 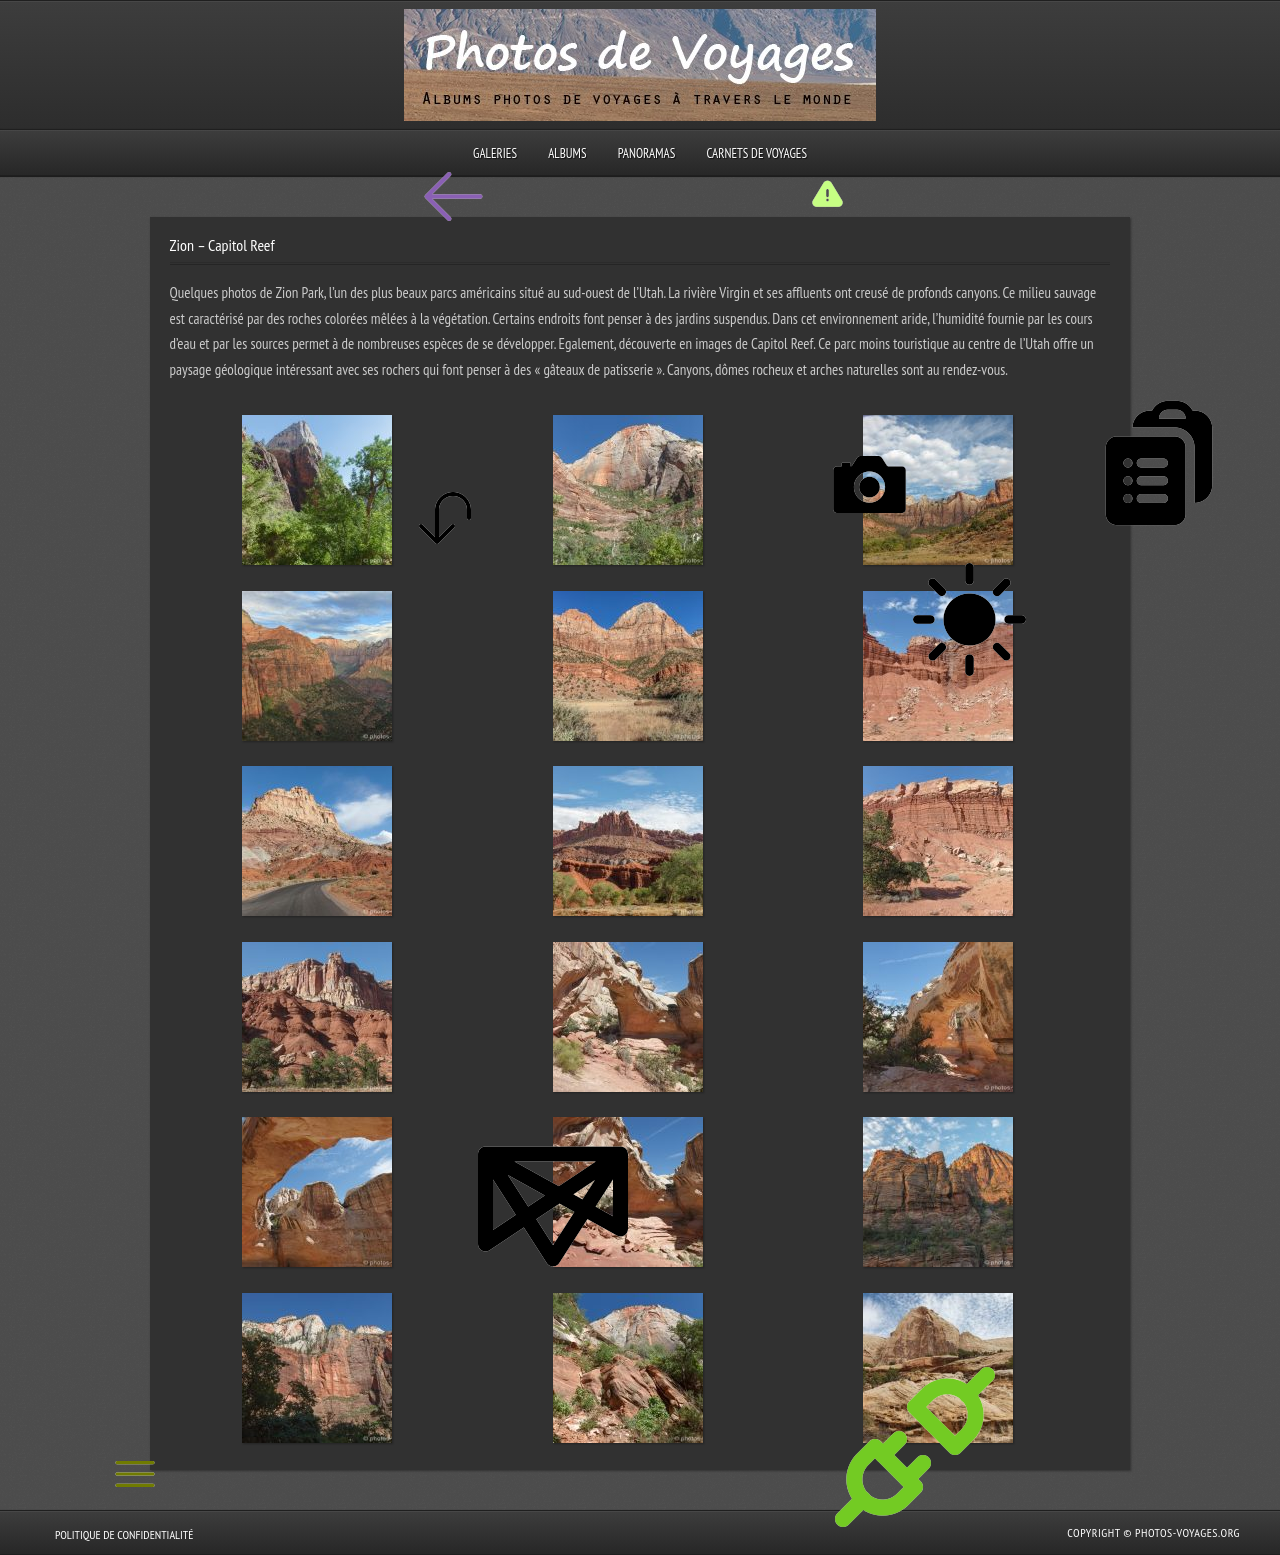 I want to click on go back to the previous screen, so click(x=453, y=196).